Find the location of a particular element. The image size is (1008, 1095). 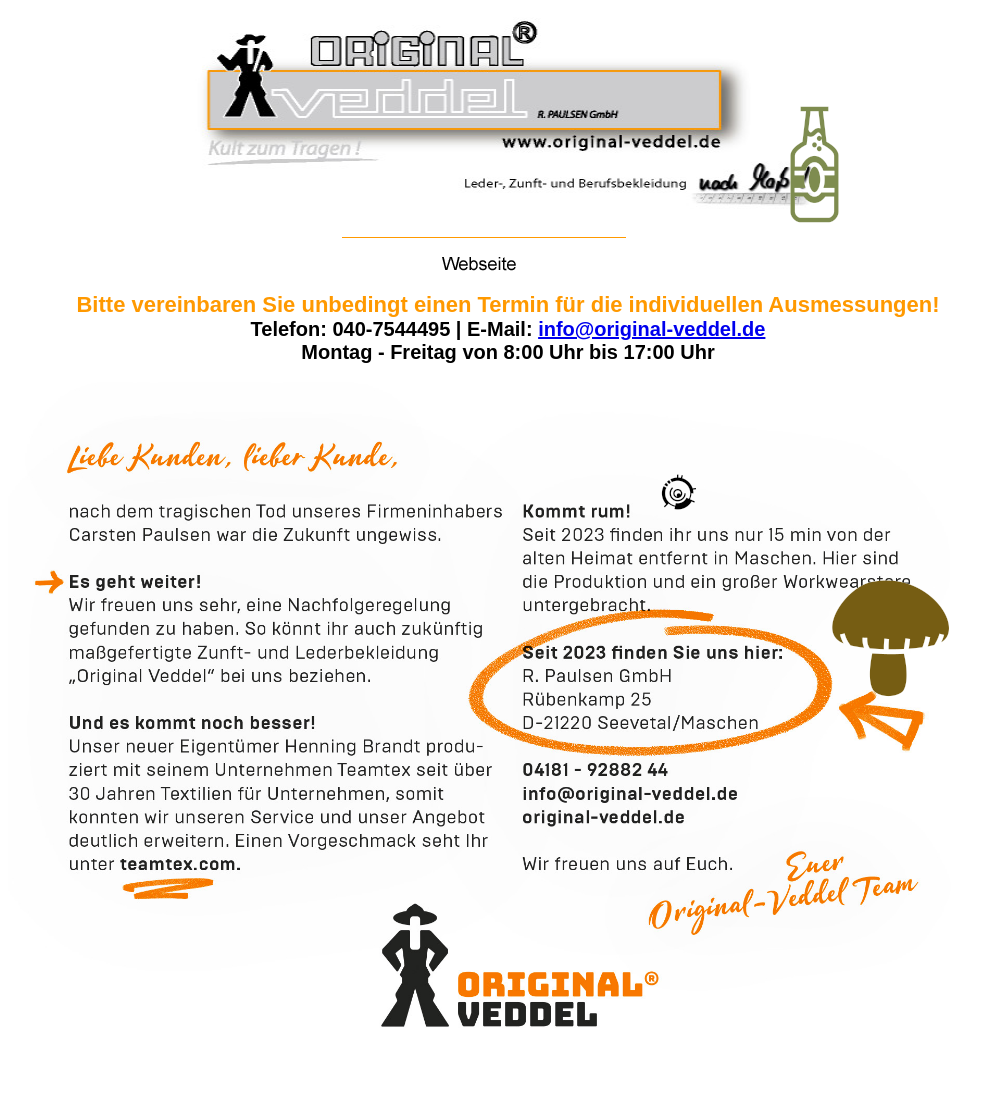

browse beer or beverage options is located at coordinates (814, 164).